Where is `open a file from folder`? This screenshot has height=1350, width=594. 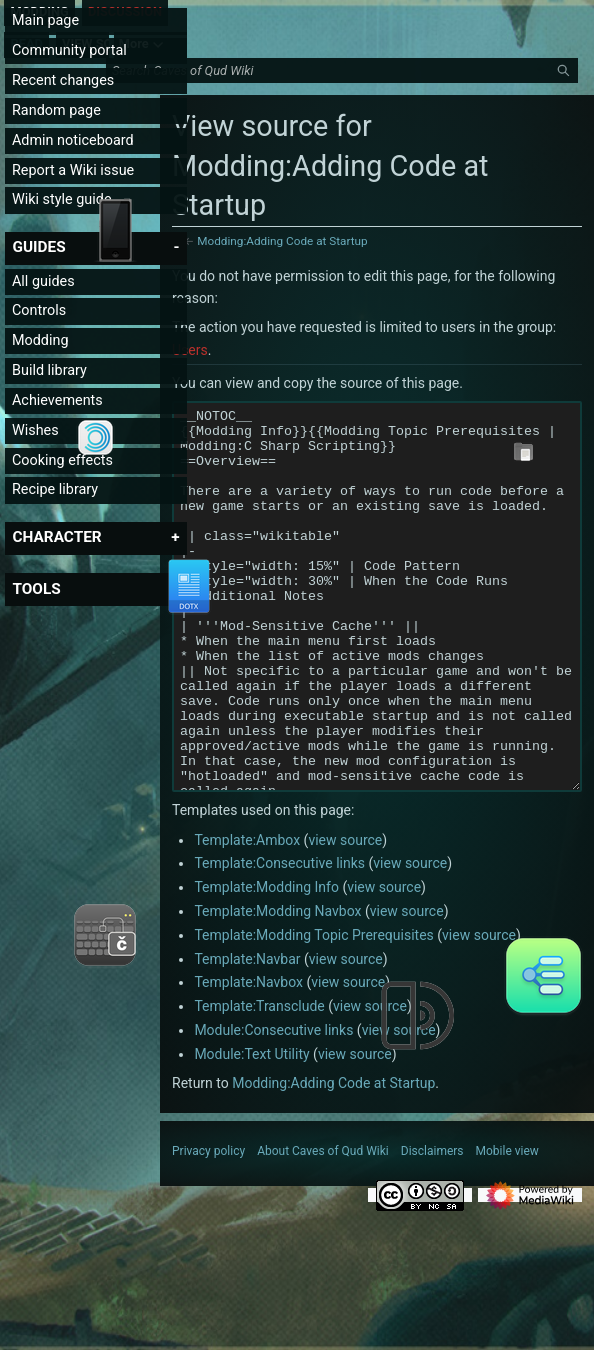
open a file from folder is located at coordinates (523, 451).